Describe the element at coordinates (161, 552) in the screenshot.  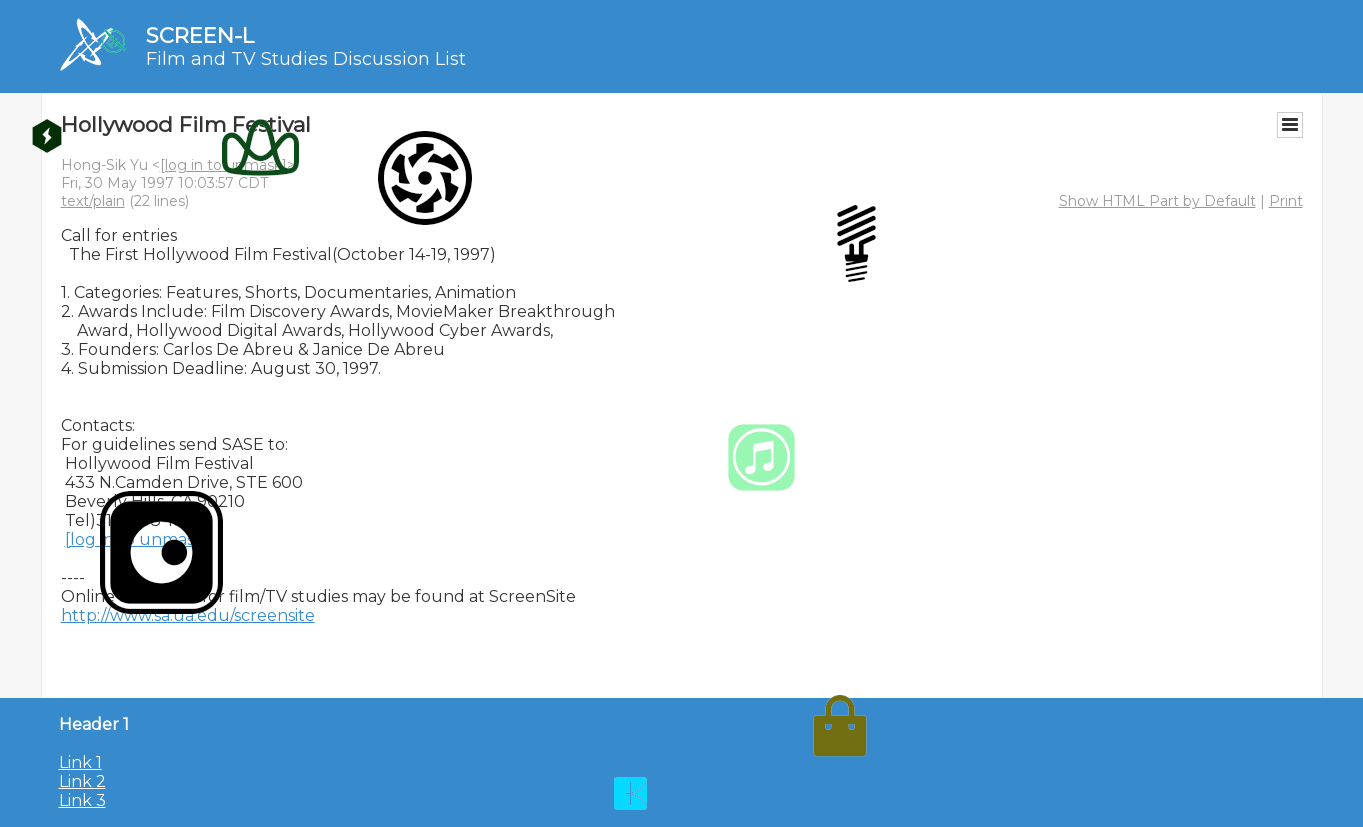
I see `ariakit brand logo` at that location.